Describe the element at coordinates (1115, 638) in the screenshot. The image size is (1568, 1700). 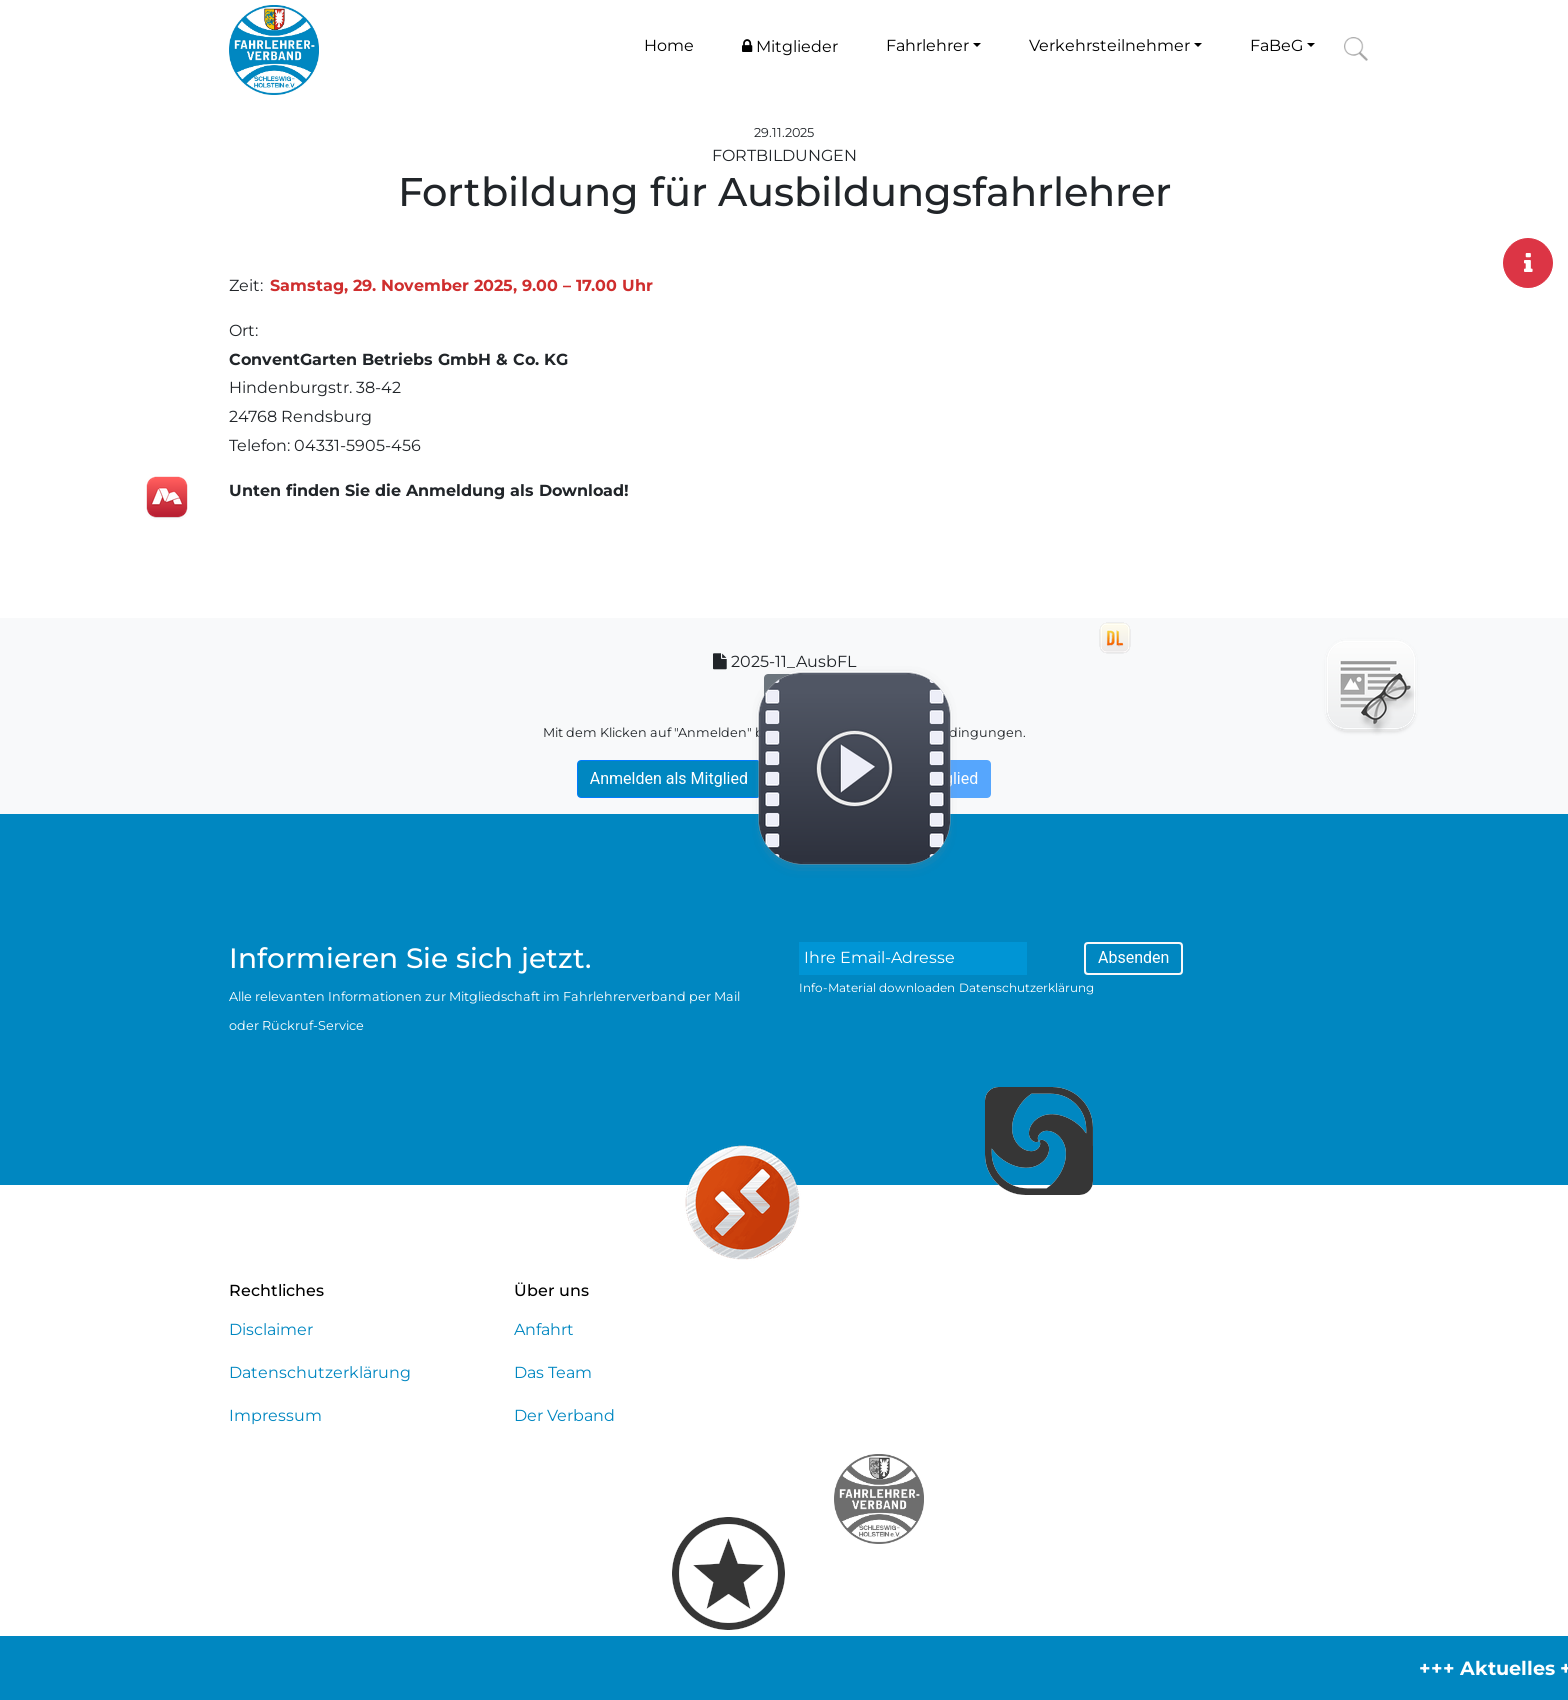
I see `launch dying light game` at that location.